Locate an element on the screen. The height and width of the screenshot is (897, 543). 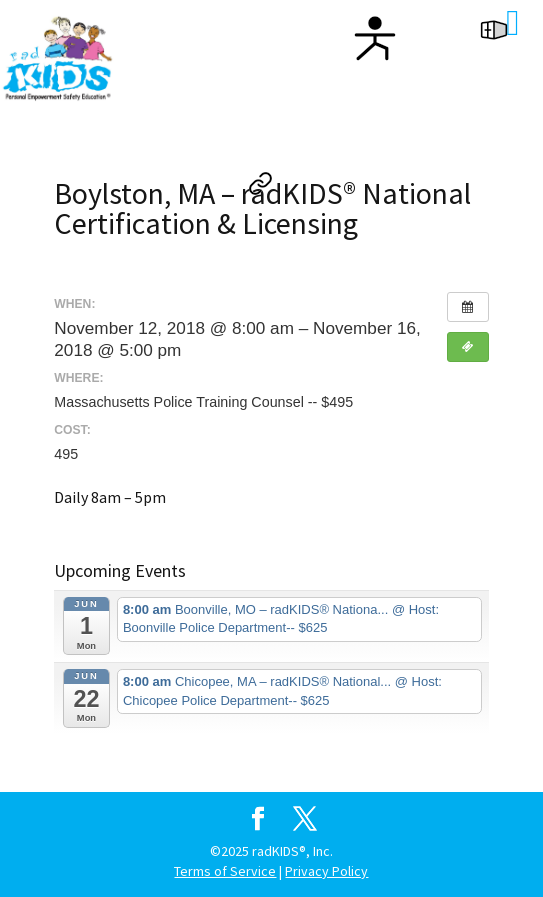
copy or share a link is located at coordinates (260, 183).